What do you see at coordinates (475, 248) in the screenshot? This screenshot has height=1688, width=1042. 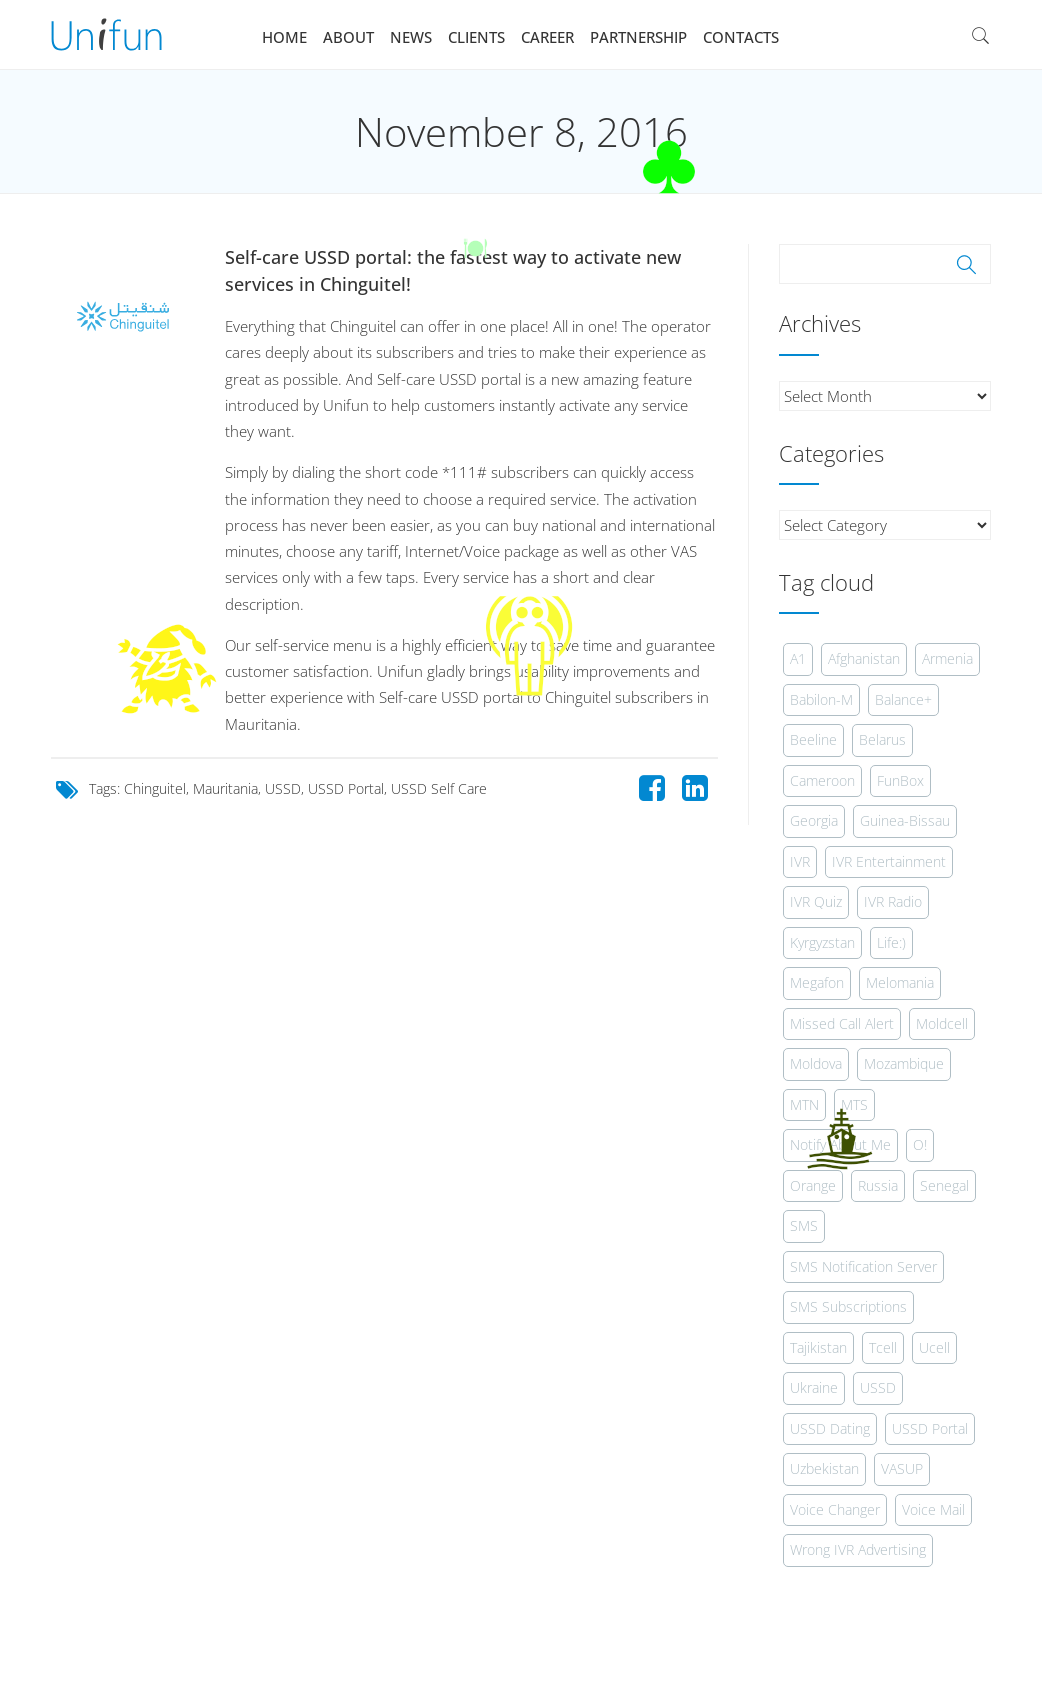 I see `view meal or dining options` at bounding box center [475, 248].